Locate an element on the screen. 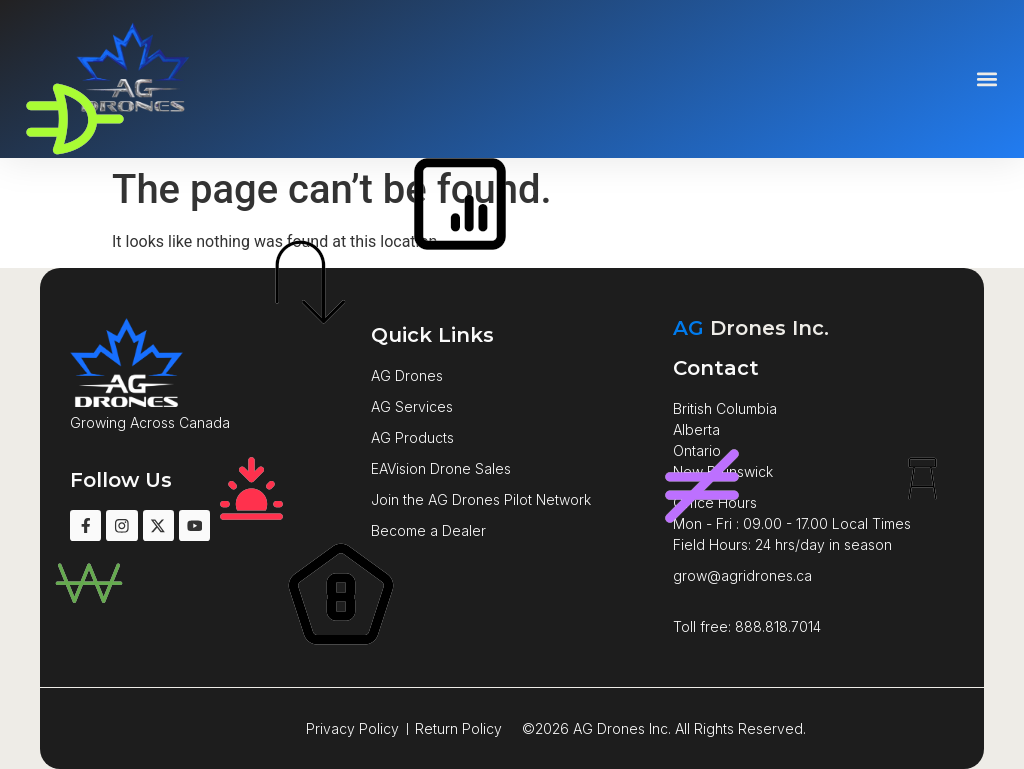 The image size is (1024, 769). browse furniture or seating options is located at coordinates (922, 478).